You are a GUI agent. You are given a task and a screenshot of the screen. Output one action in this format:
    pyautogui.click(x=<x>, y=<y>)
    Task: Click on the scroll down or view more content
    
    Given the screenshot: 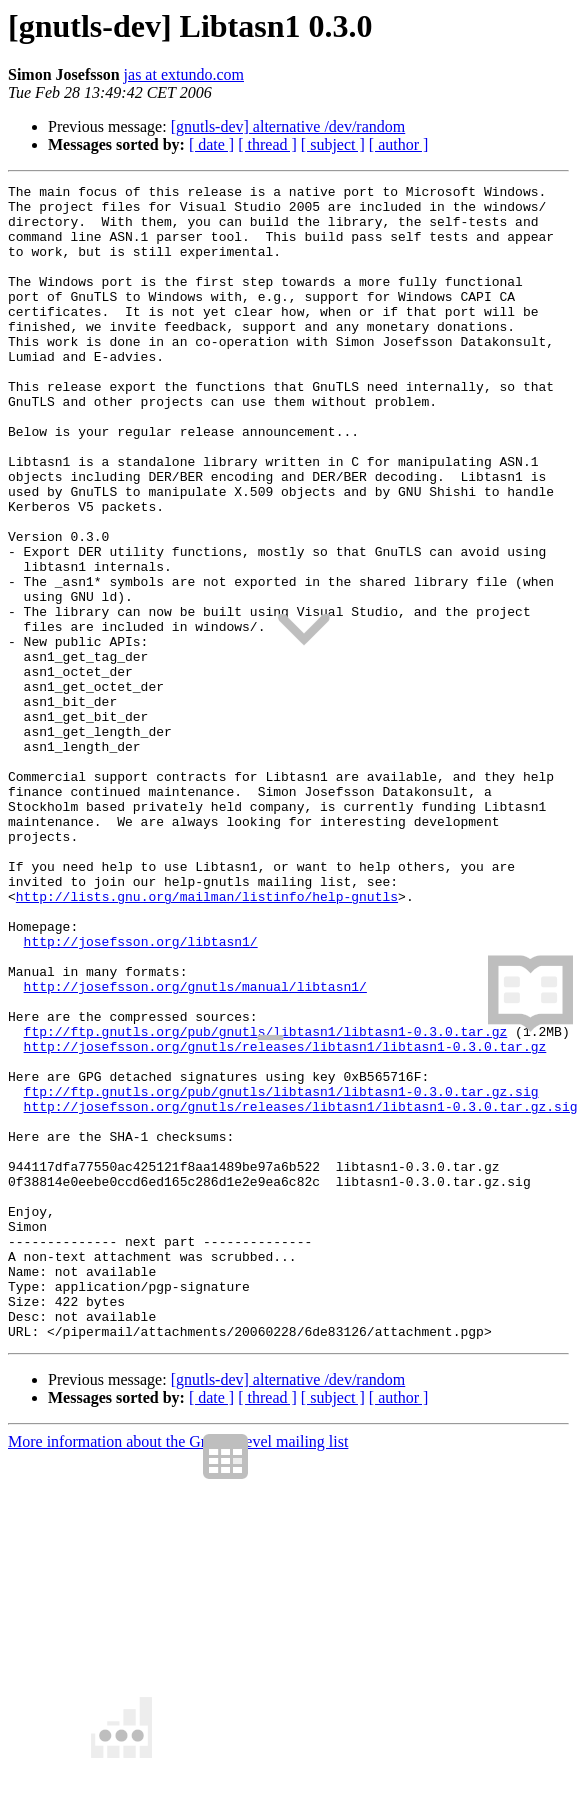 What is the action you would take?
    pyautogui.click(x=304, y=631)
    